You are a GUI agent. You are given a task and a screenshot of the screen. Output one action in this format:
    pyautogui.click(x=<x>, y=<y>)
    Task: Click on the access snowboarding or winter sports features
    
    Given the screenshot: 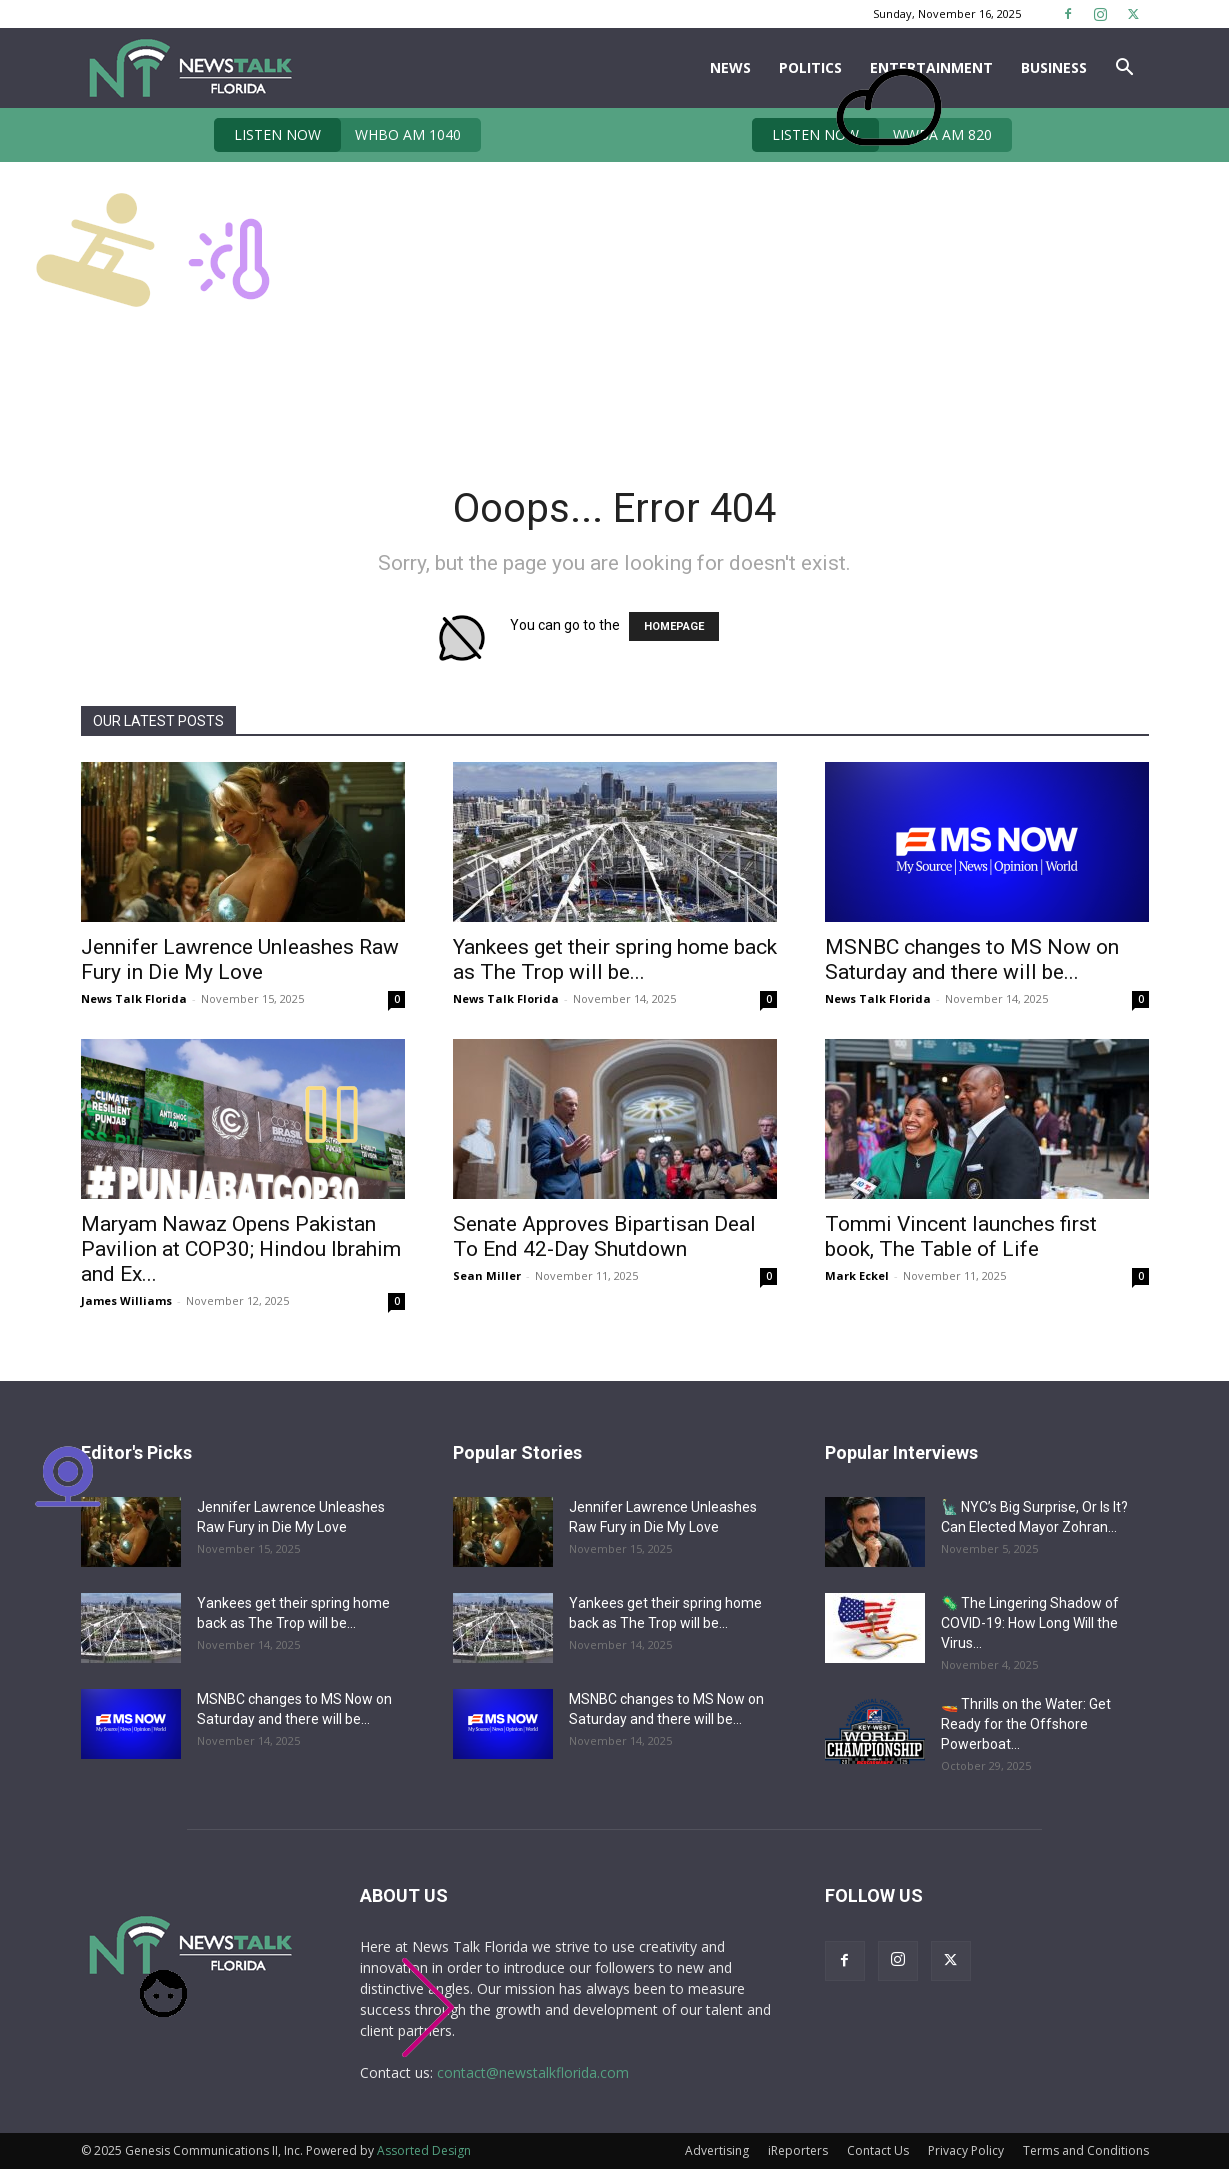 What is the action you would take?
    pyautogui.click(x=102, y=250)
    